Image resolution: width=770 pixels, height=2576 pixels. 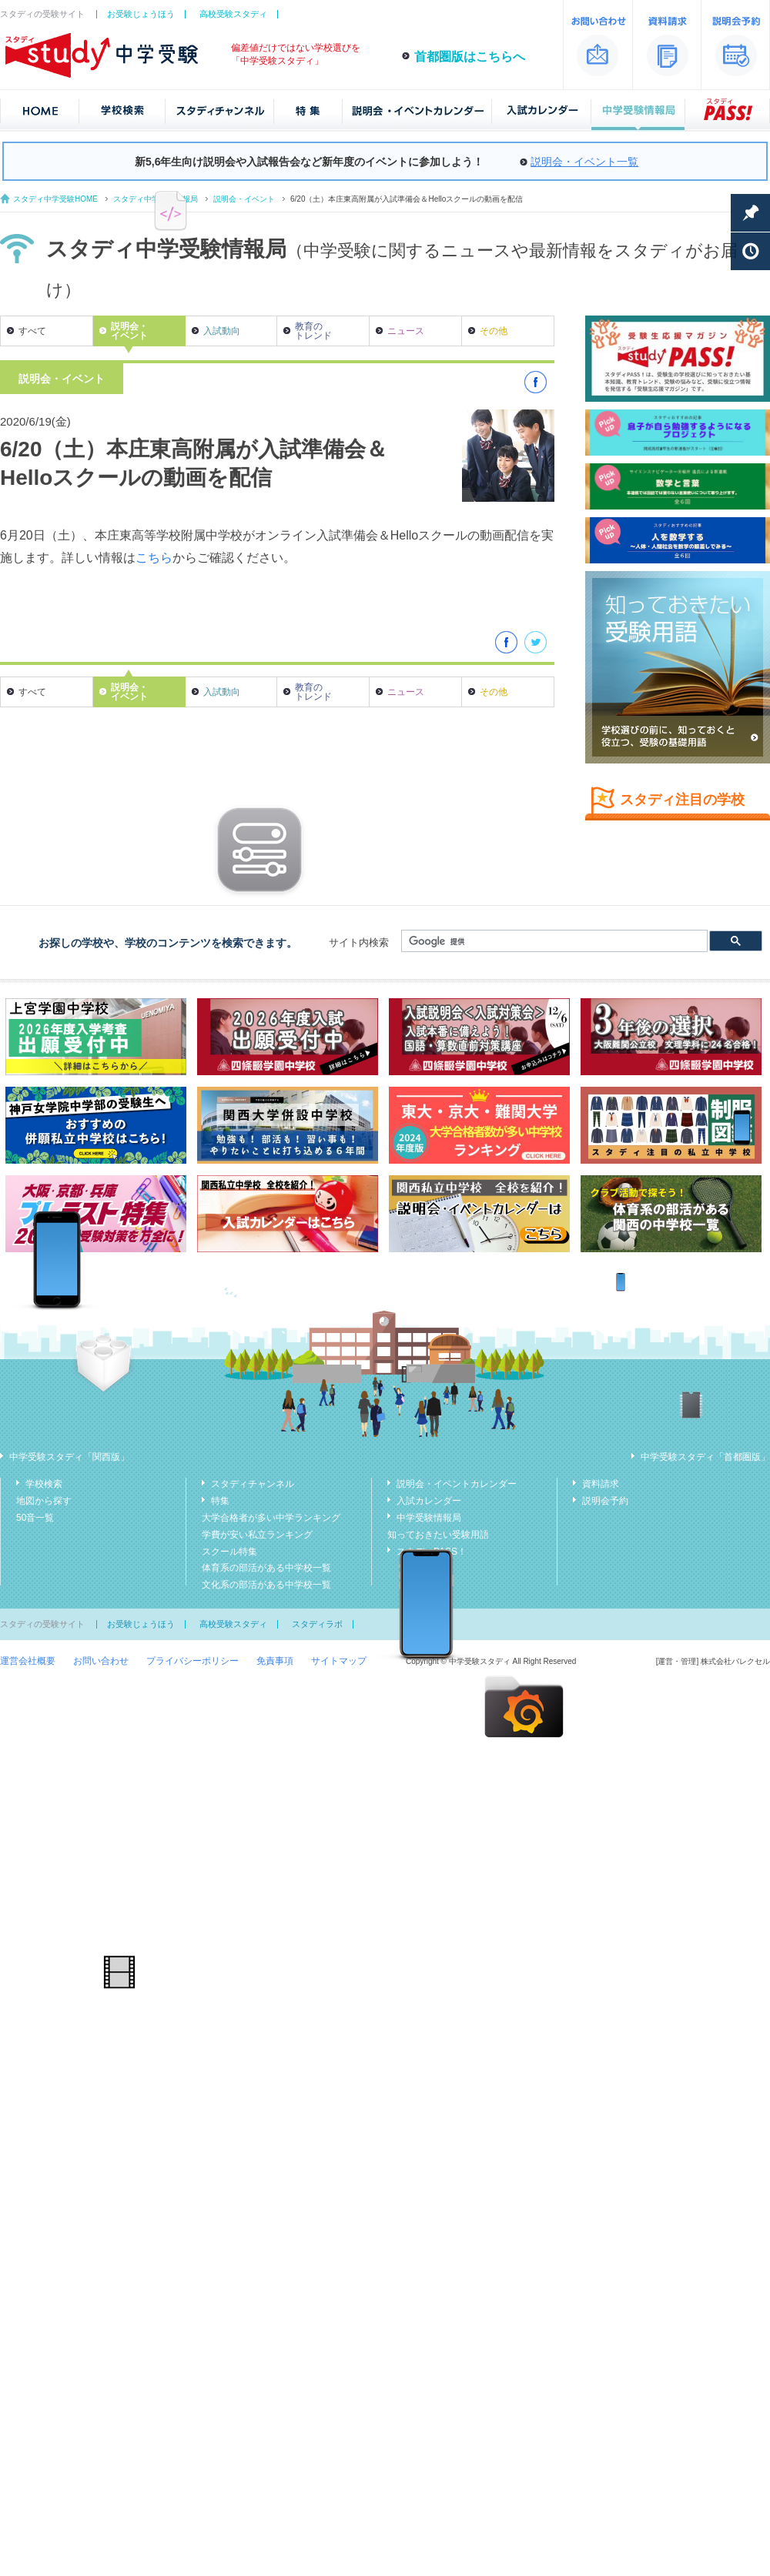 What do you see at coordinates (57, 1261) in the screenshot?
I see `connect or sync an iPhone device` at bounding box center [57, 1261].